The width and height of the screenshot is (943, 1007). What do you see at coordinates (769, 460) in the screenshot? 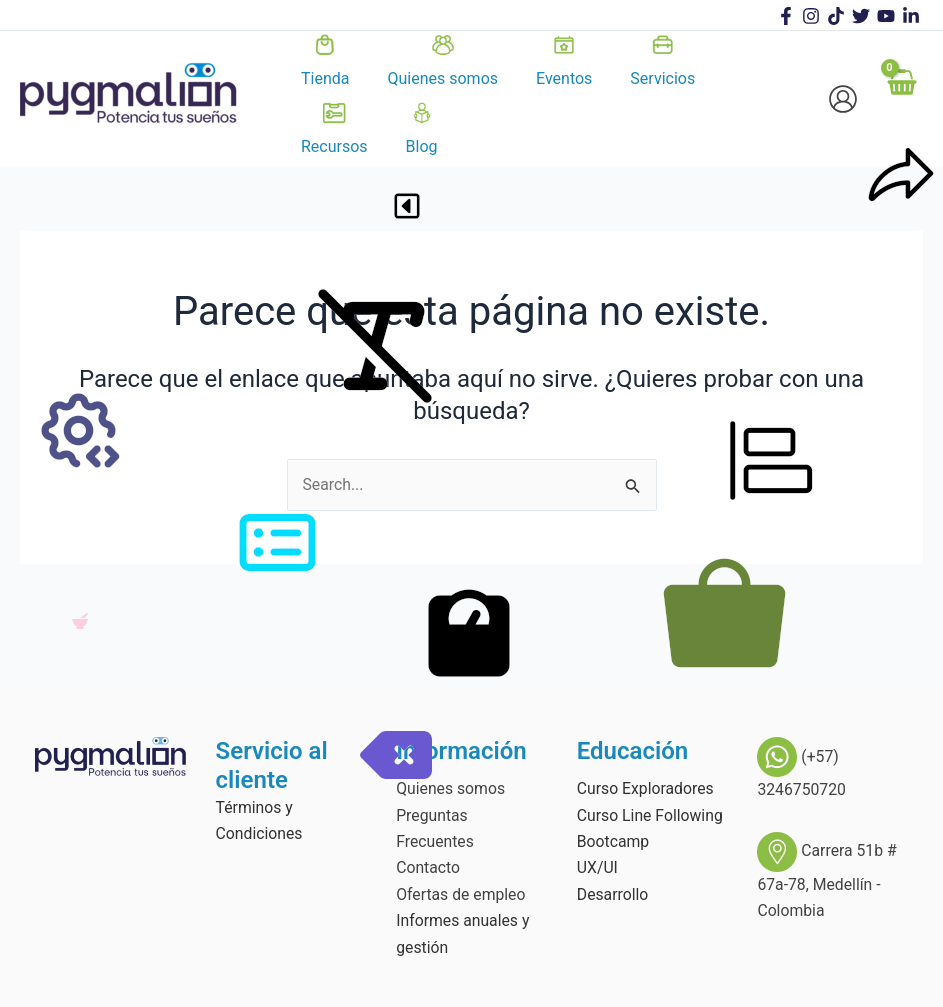
I see `align text to the left margin` at bounding box center [769, 460].